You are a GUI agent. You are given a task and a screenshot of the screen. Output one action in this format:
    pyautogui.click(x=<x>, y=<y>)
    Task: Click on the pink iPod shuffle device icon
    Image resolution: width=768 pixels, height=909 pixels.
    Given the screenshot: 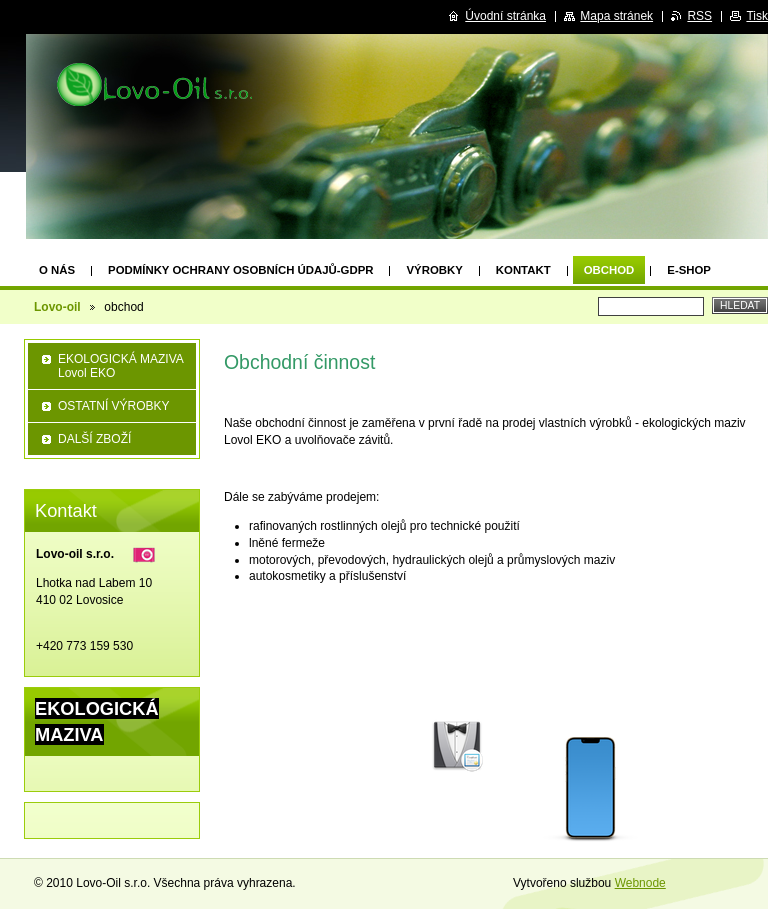 What is the action you would take?
    pyautogui.click(x=144, y=551)
    